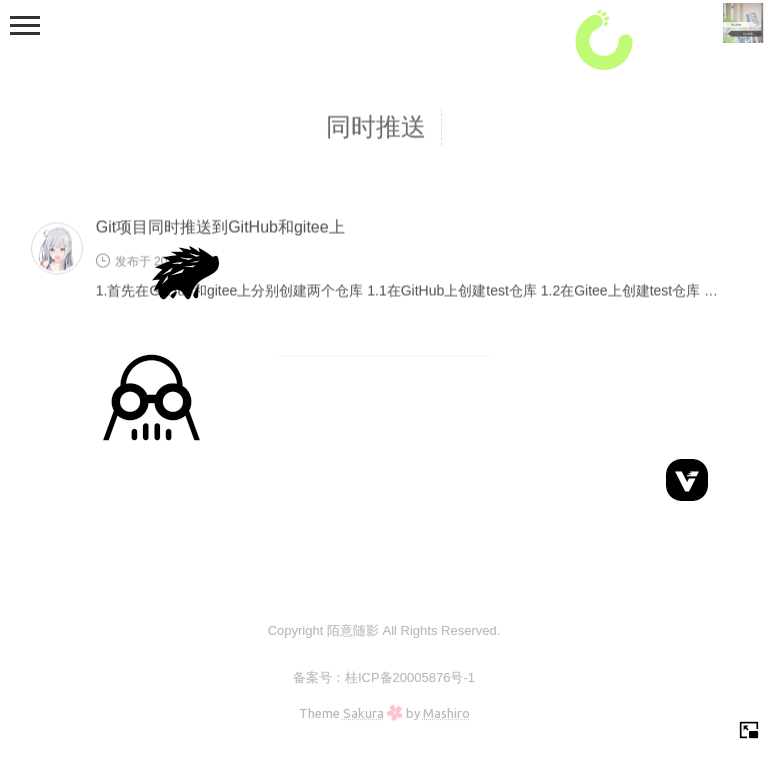 The height and width of the screenshot is (774, 768). What do you see at coordinates (151, 397) in the screenshot?
I see `toggle dark mode extension` at bounding box center [151, 397].